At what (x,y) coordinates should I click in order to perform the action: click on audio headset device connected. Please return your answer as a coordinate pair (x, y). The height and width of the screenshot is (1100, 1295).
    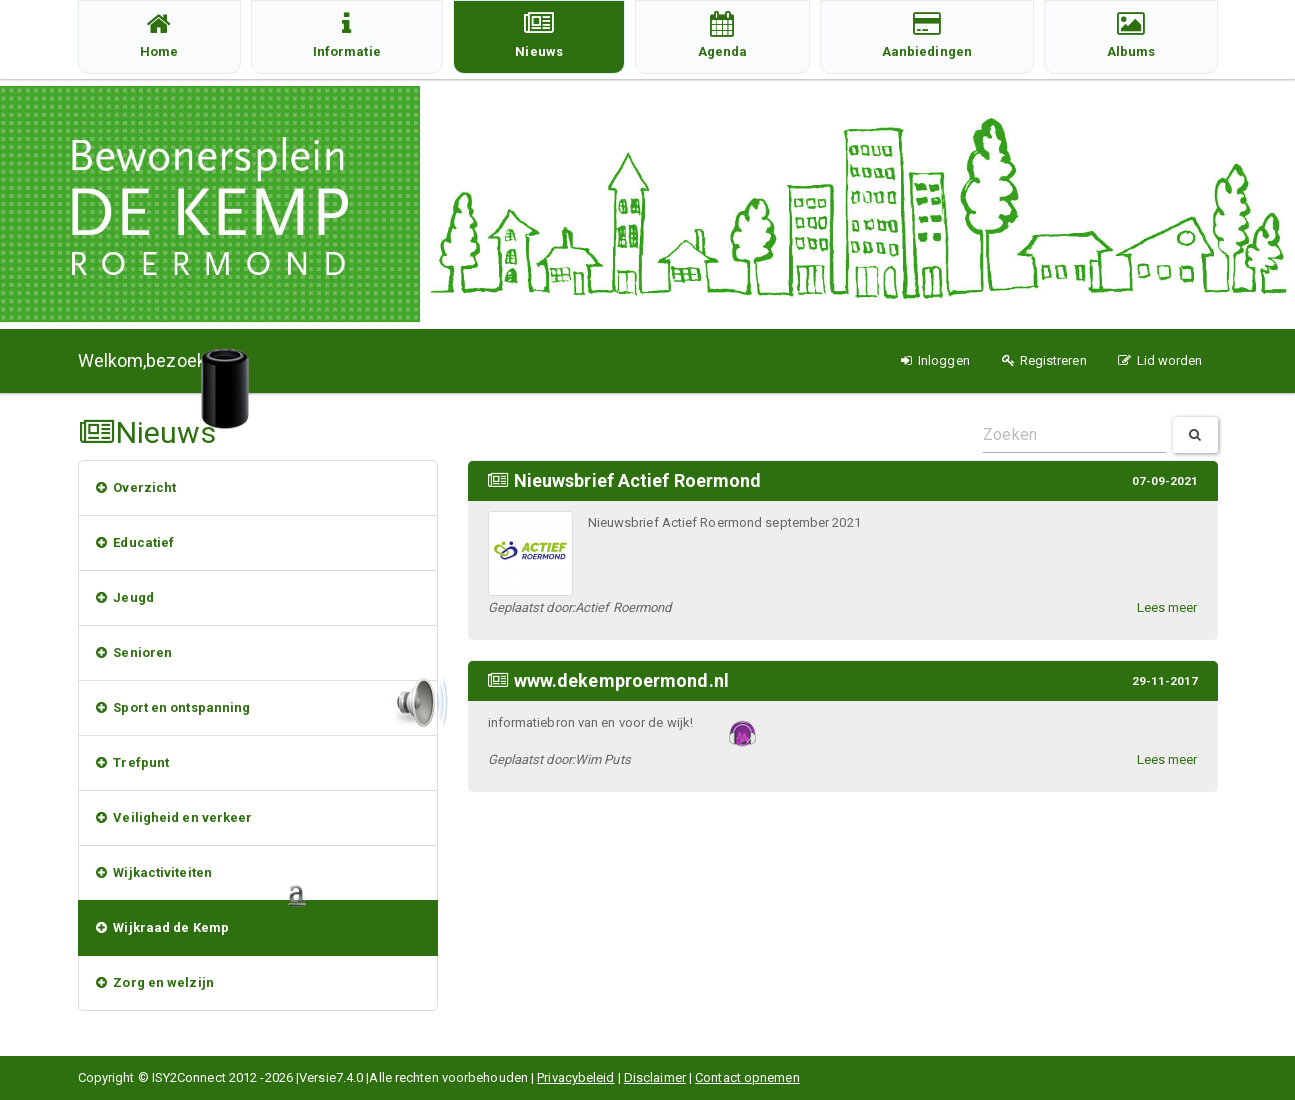
    Looking at the image, I should click on (742, 733).